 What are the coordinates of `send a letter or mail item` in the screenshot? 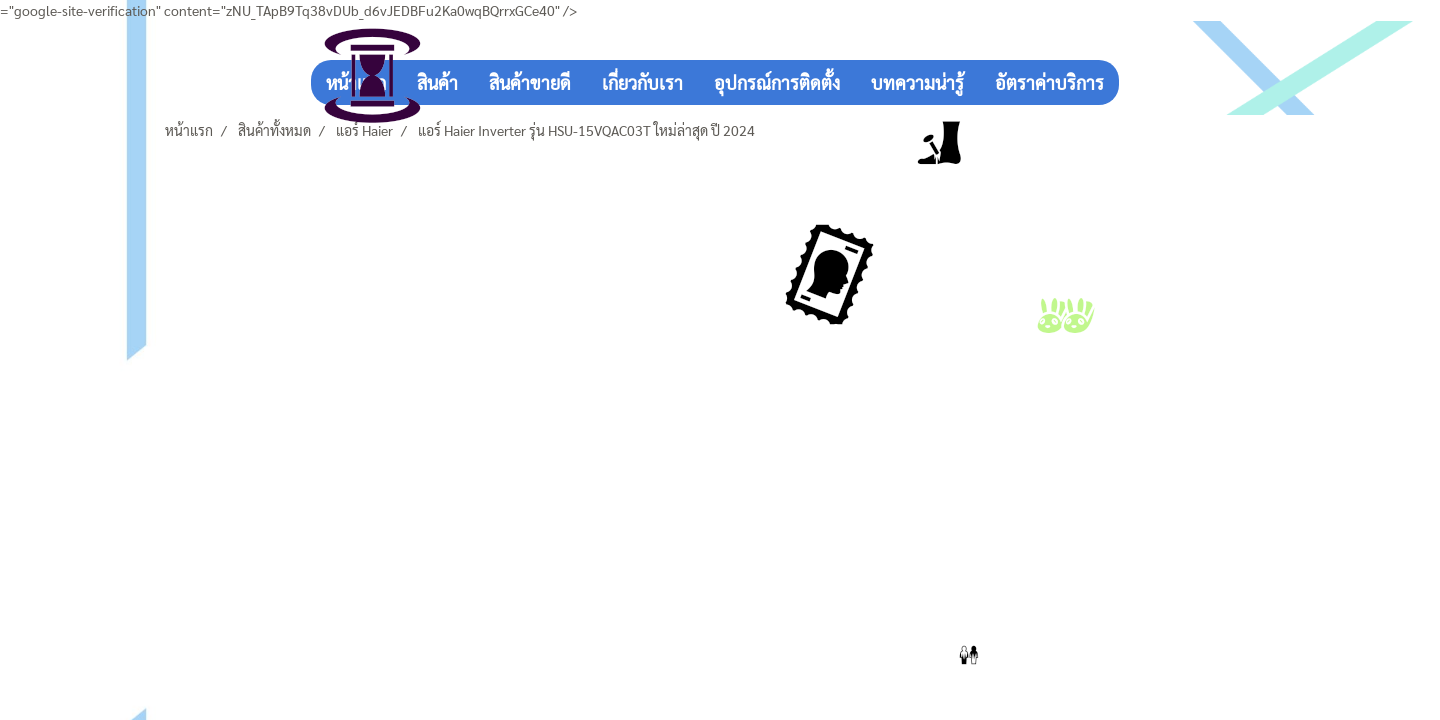 It's located at (828, 274).